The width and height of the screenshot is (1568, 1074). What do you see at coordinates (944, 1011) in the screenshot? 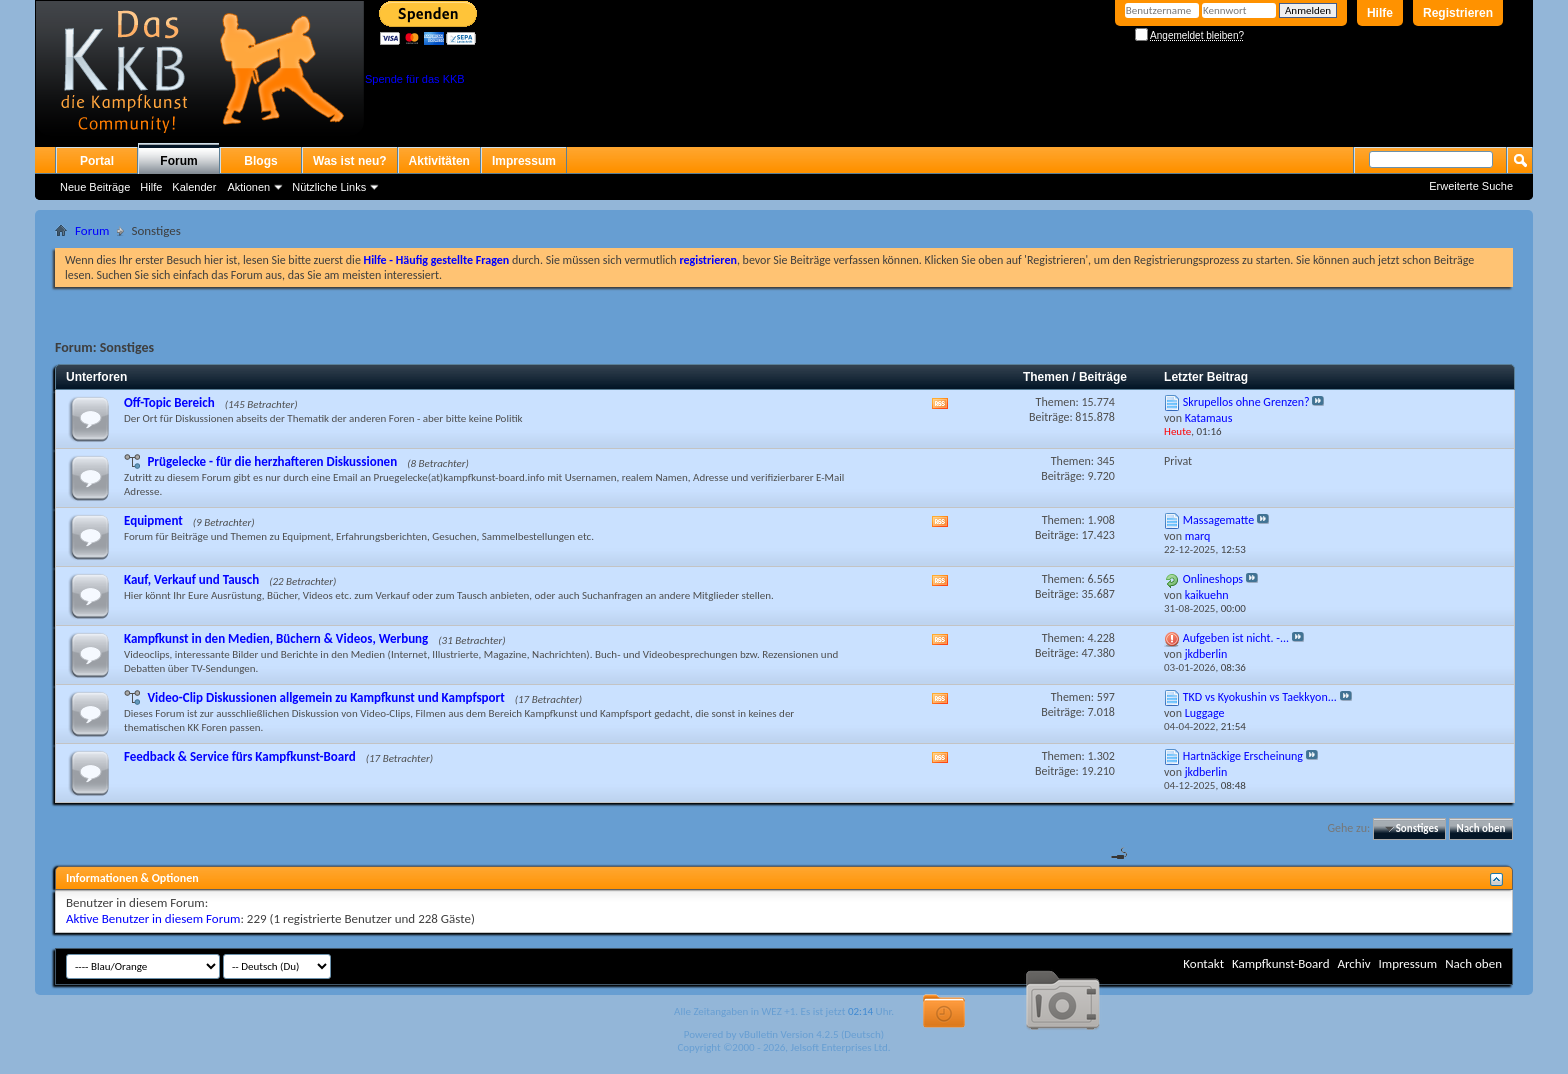
I see `access temporary files folder` at bounding box center [944, 1011].